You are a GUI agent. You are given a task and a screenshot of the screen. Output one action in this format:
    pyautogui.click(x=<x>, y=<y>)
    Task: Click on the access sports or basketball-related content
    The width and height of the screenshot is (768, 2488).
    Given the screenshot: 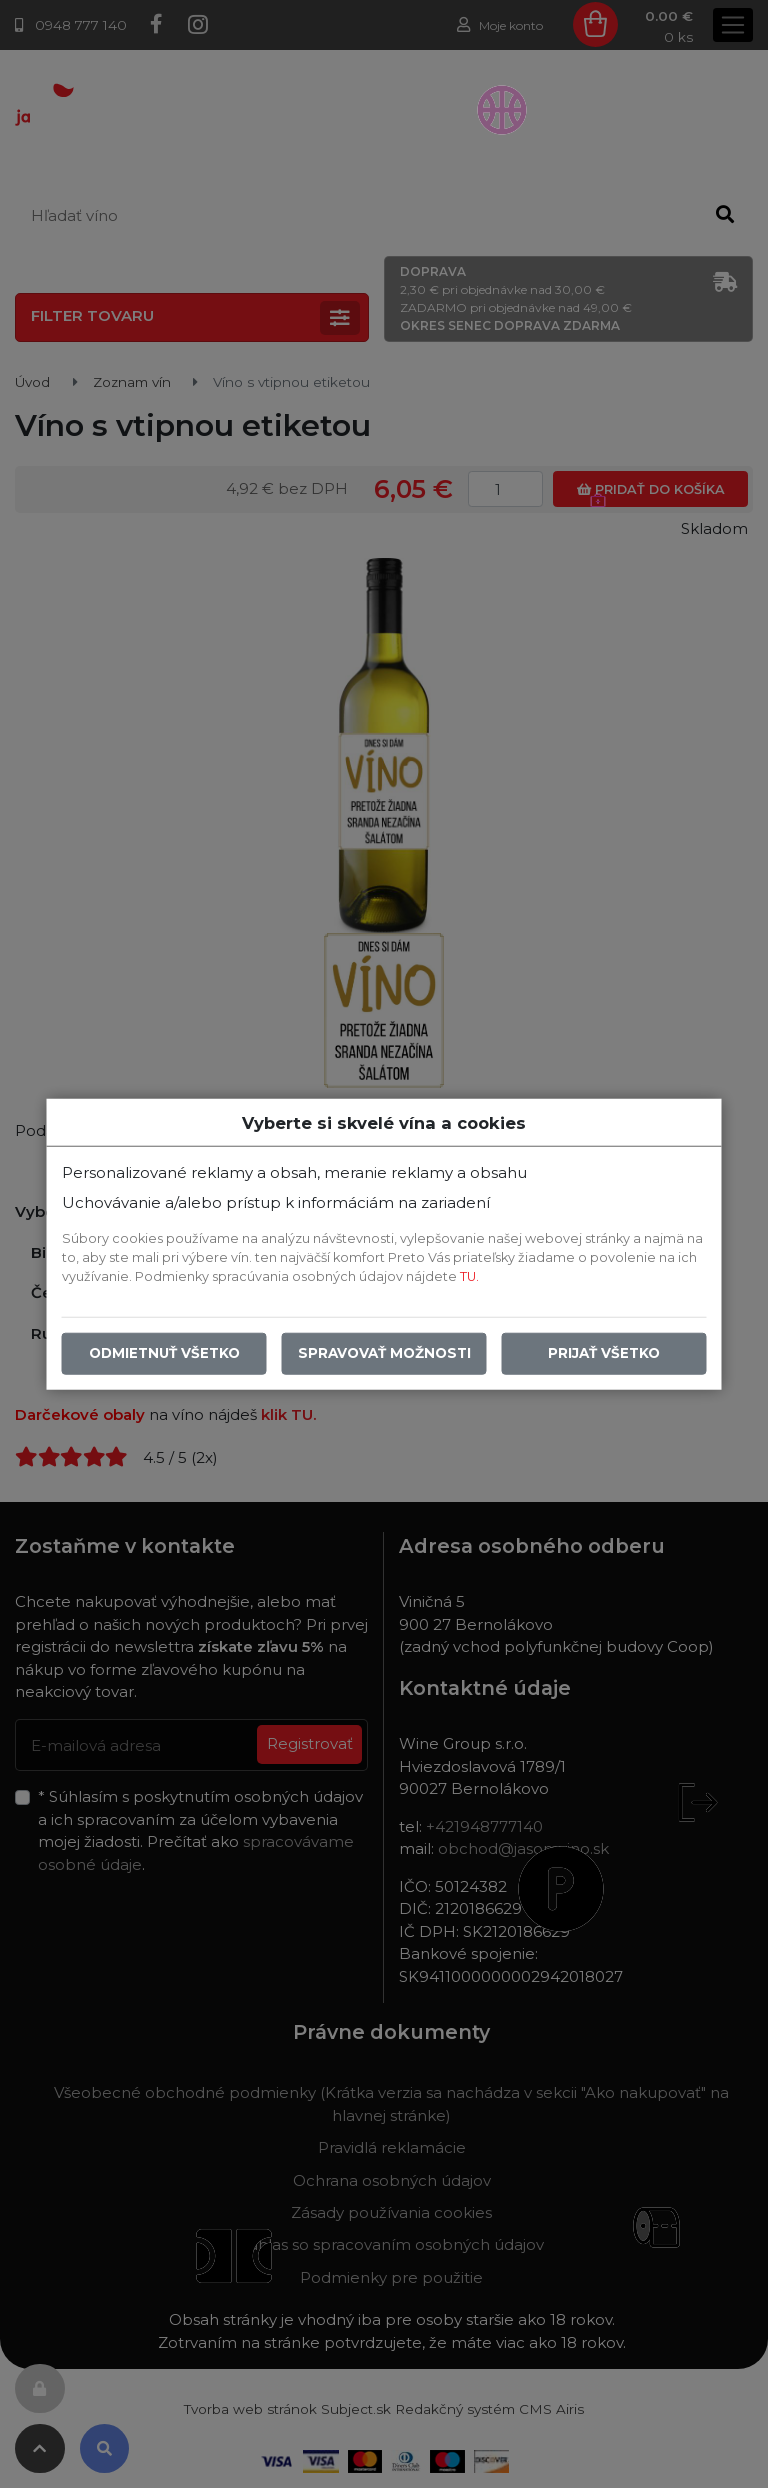 What is the action you would take?
    pyautogui.click(x=502, y=110)
    